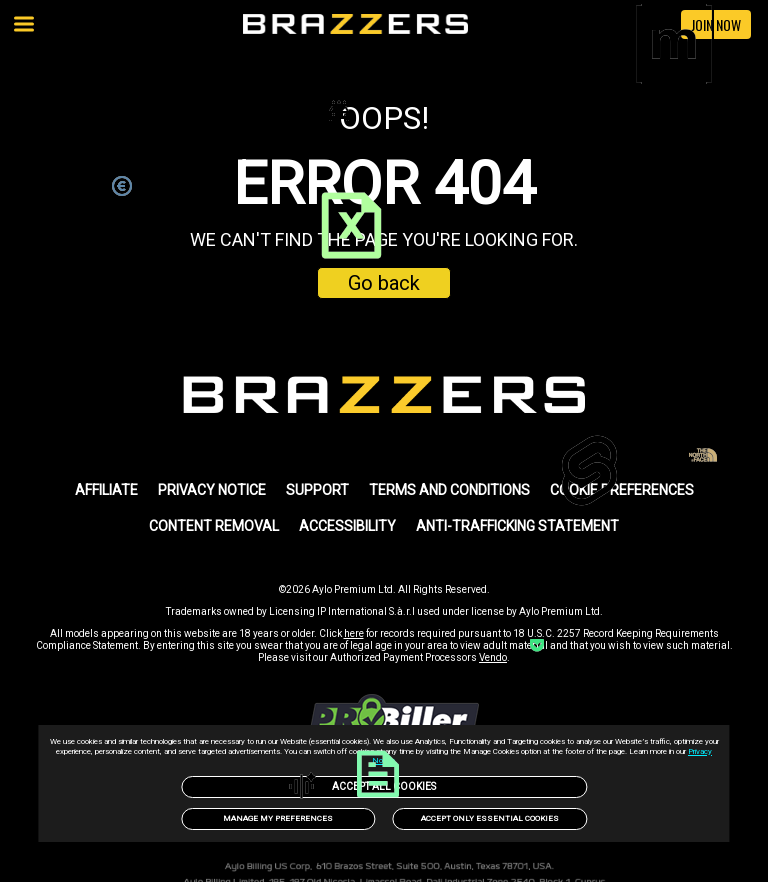  I want to click on svelte framework logo, so click(589, 470).